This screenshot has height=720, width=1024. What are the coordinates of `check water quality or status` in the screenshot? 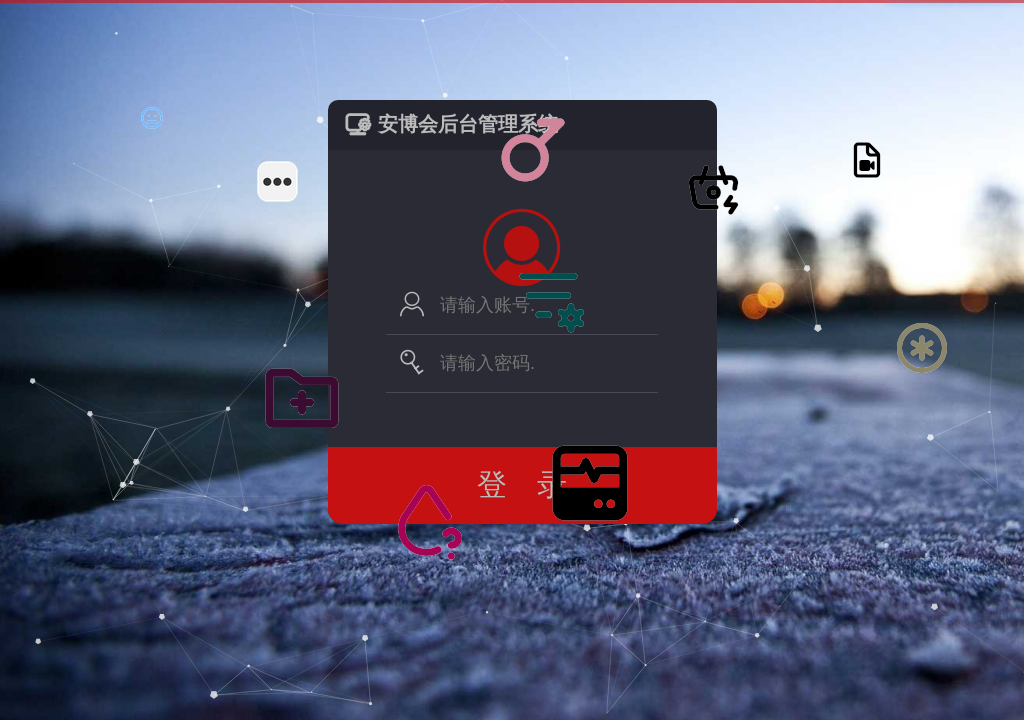 It's located at (426, 520).